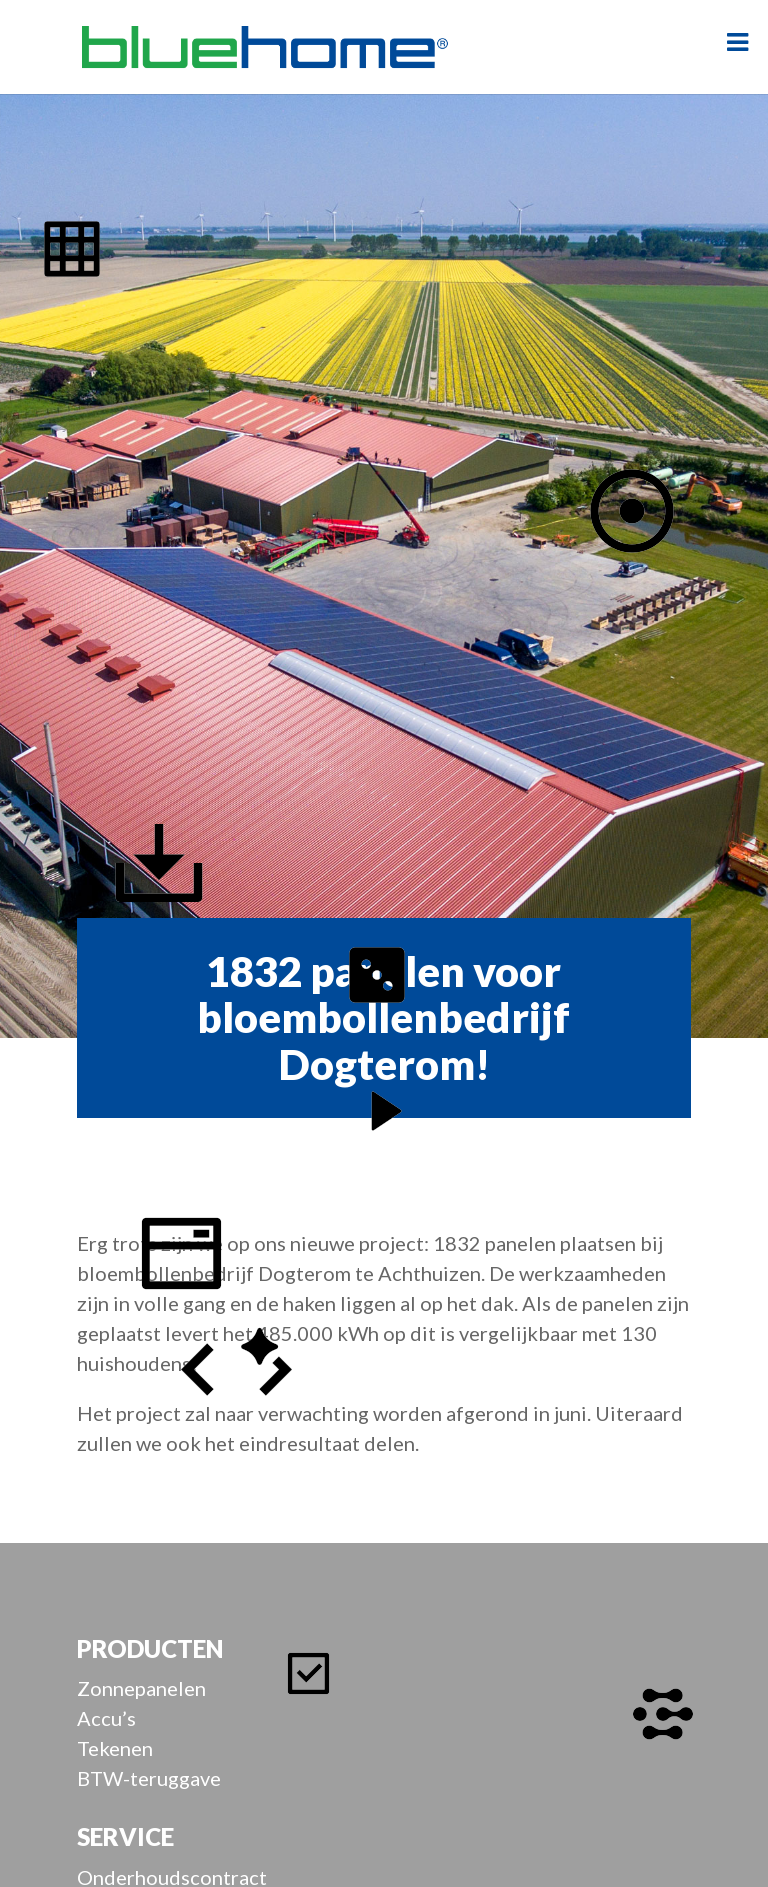 This screenshot has height=1887, width=768. I want to click on play media content, so click(382, 1111).